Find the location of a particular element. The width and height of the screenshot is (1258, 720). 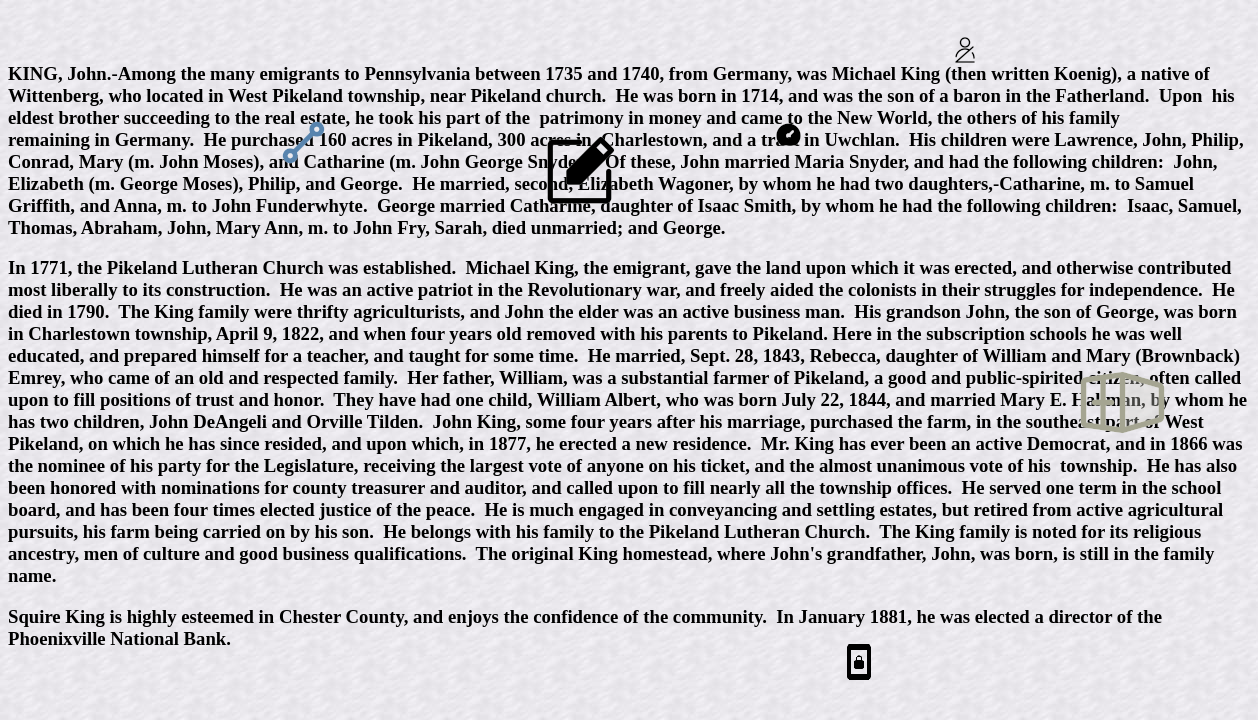

fasten seatbelt reminder indicator is located at coordinates (965, 50).